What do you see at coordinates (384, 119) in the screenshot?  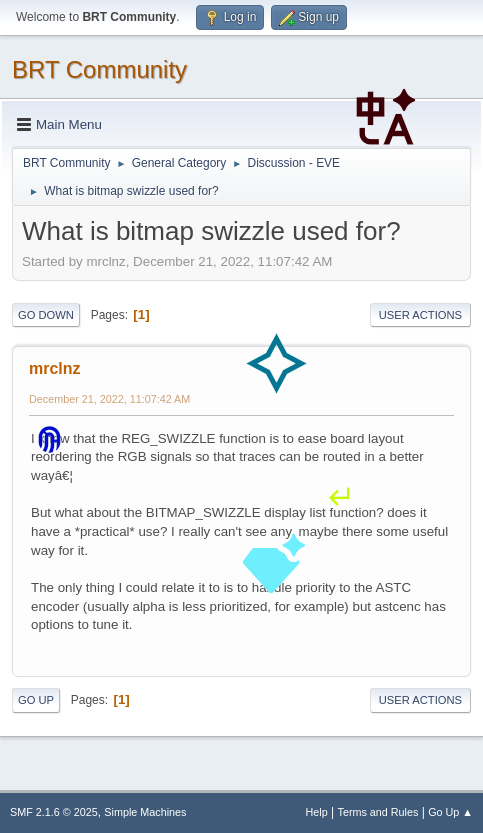 I see `translate text using AI` at bounding box center [384, 119].